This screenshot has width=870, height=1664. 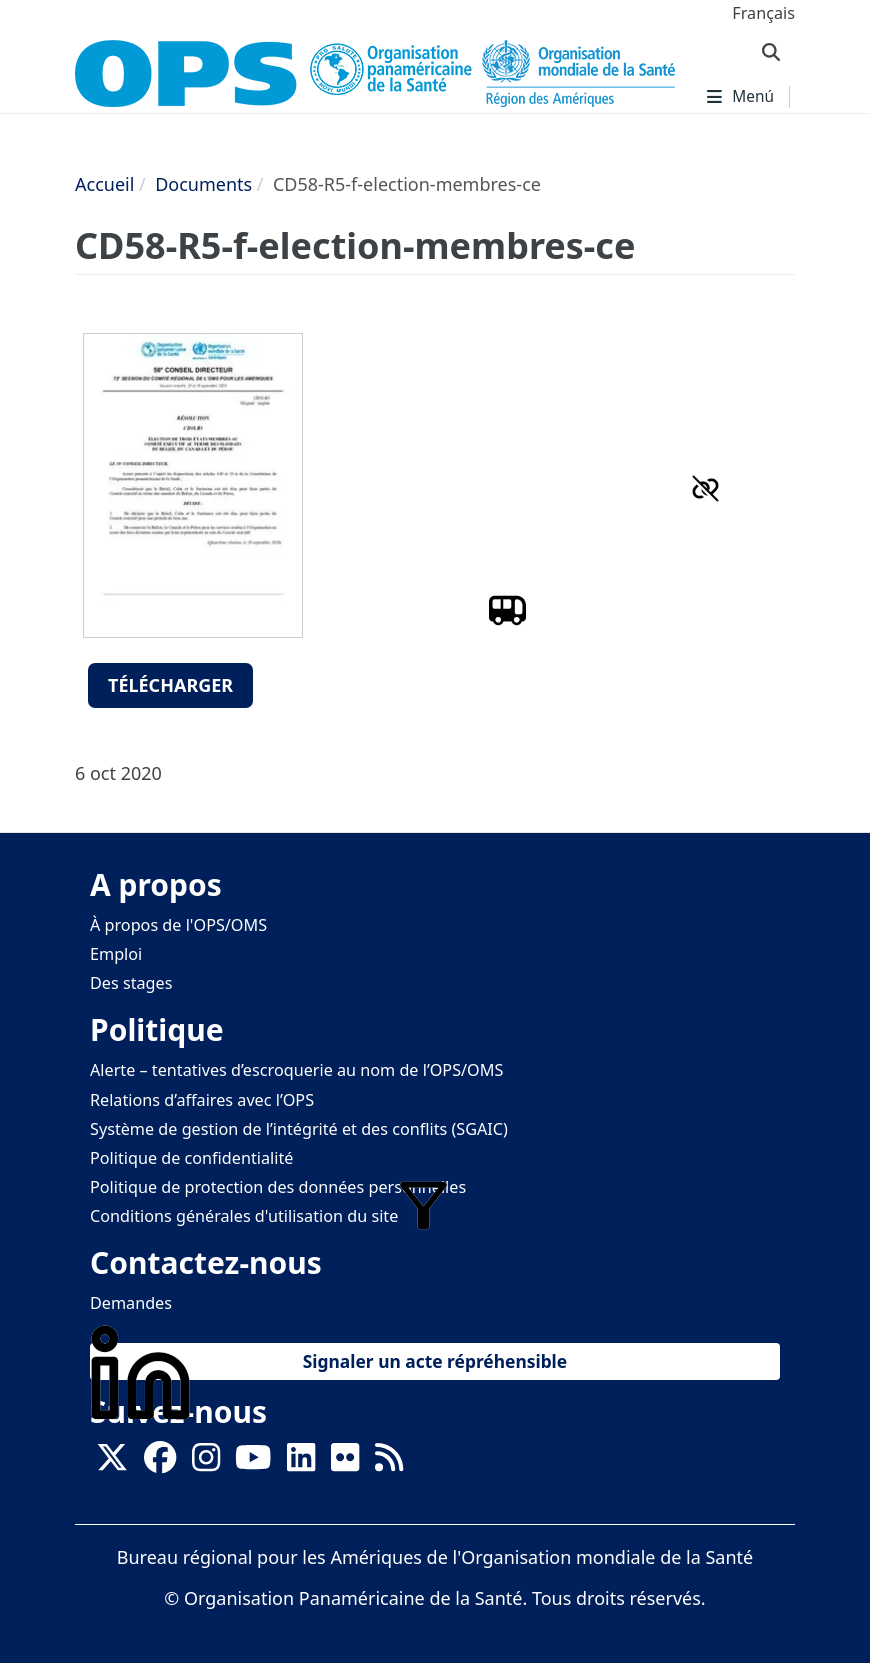 What do you see at coordinates (140, 1374) in the screenshot?
I see `connect to LinkedIn` at bounding box center [140, 1374].